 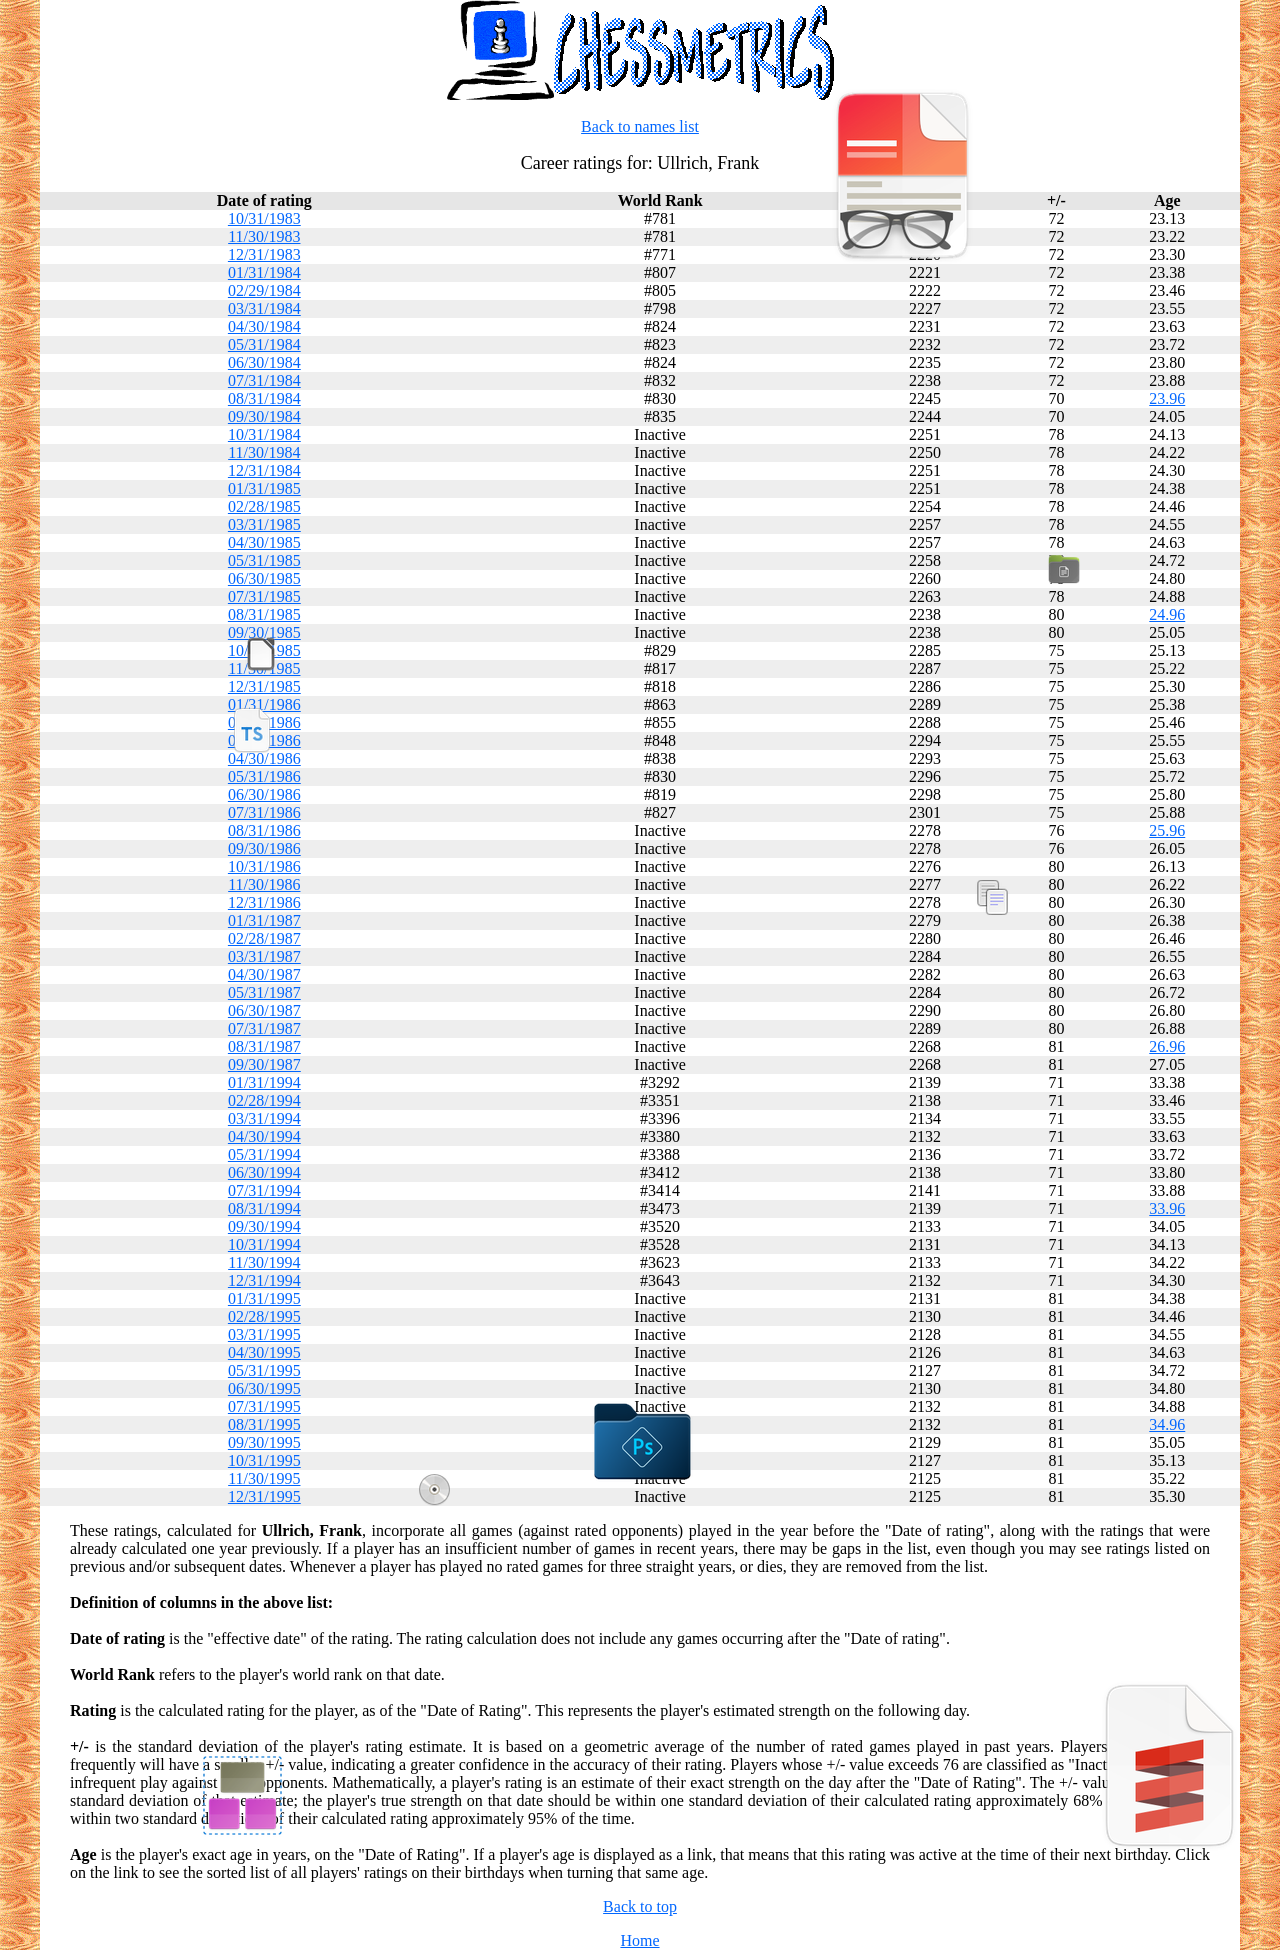 What do you see at coordinates (902, 175) in the screenshot?
I see `open the papers document reader app` at bounding box center [902, 175].